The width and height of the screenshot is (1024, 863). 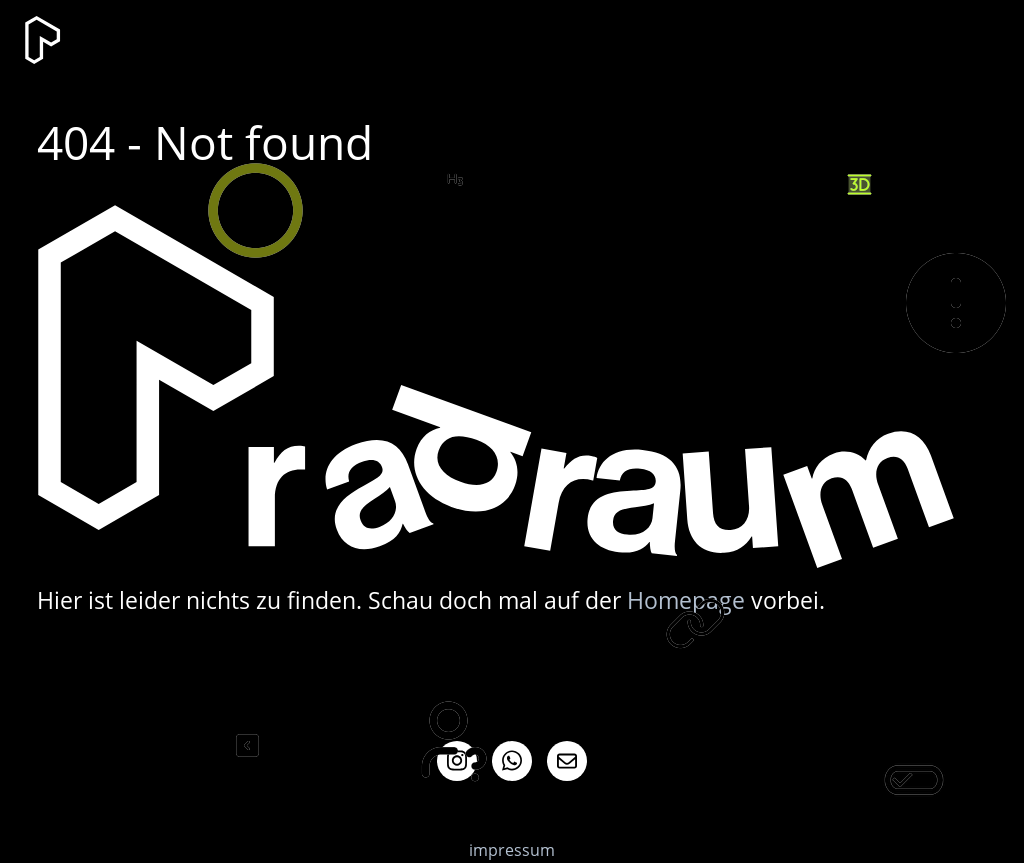 I want to click on indicates dry clean only care instruction, so click(x=255, y=210).